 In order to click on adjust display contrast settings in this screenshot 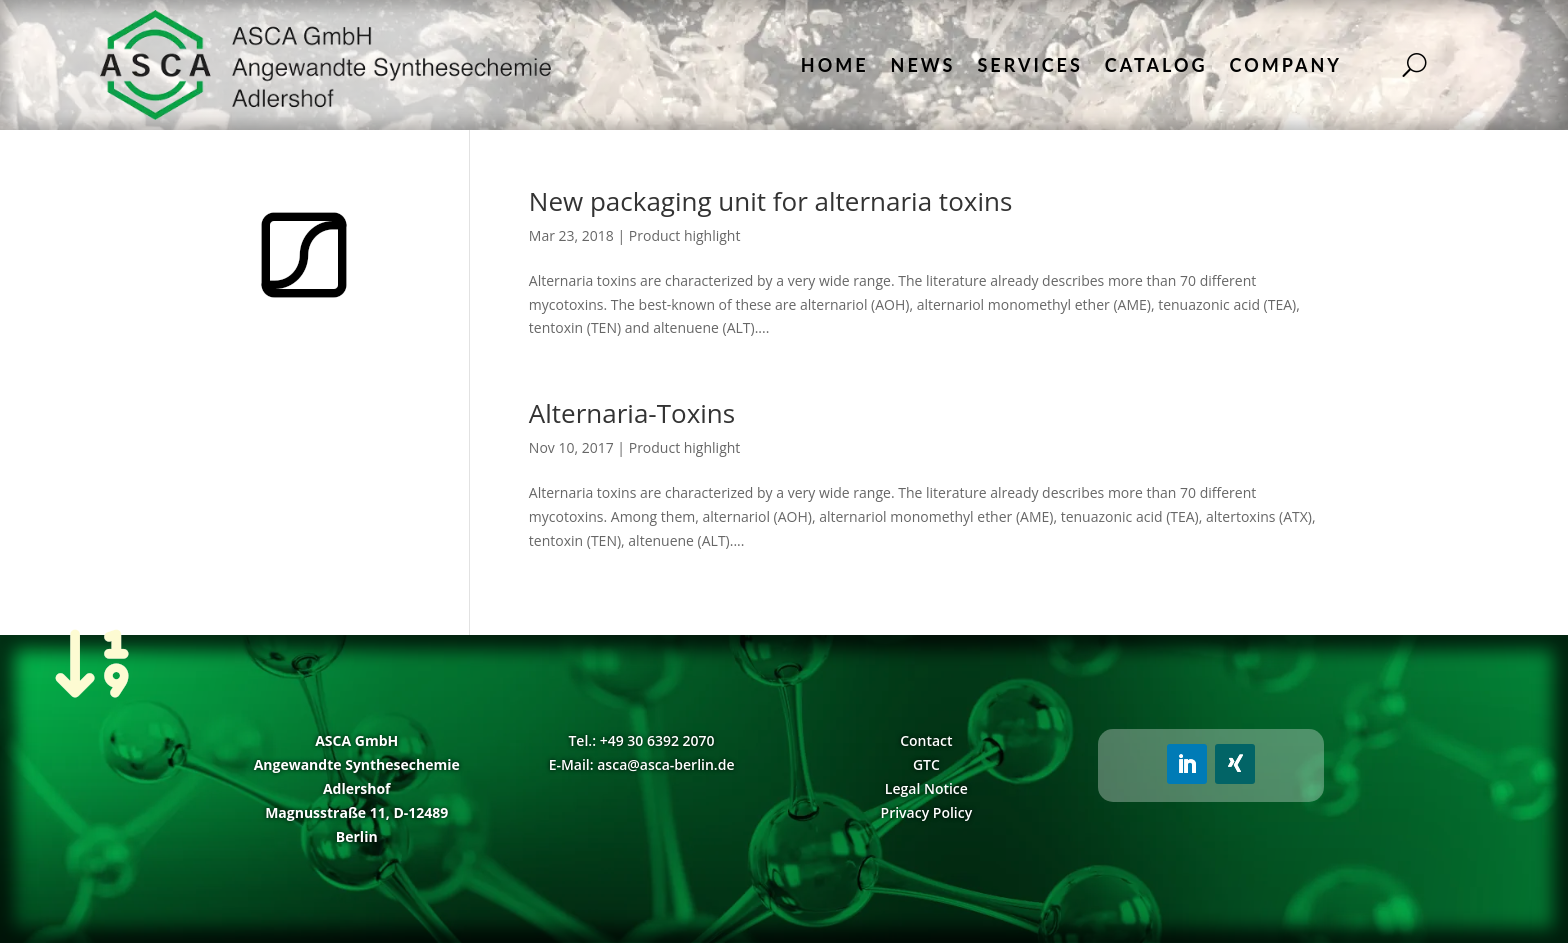, I will do `click(304, 255)`.